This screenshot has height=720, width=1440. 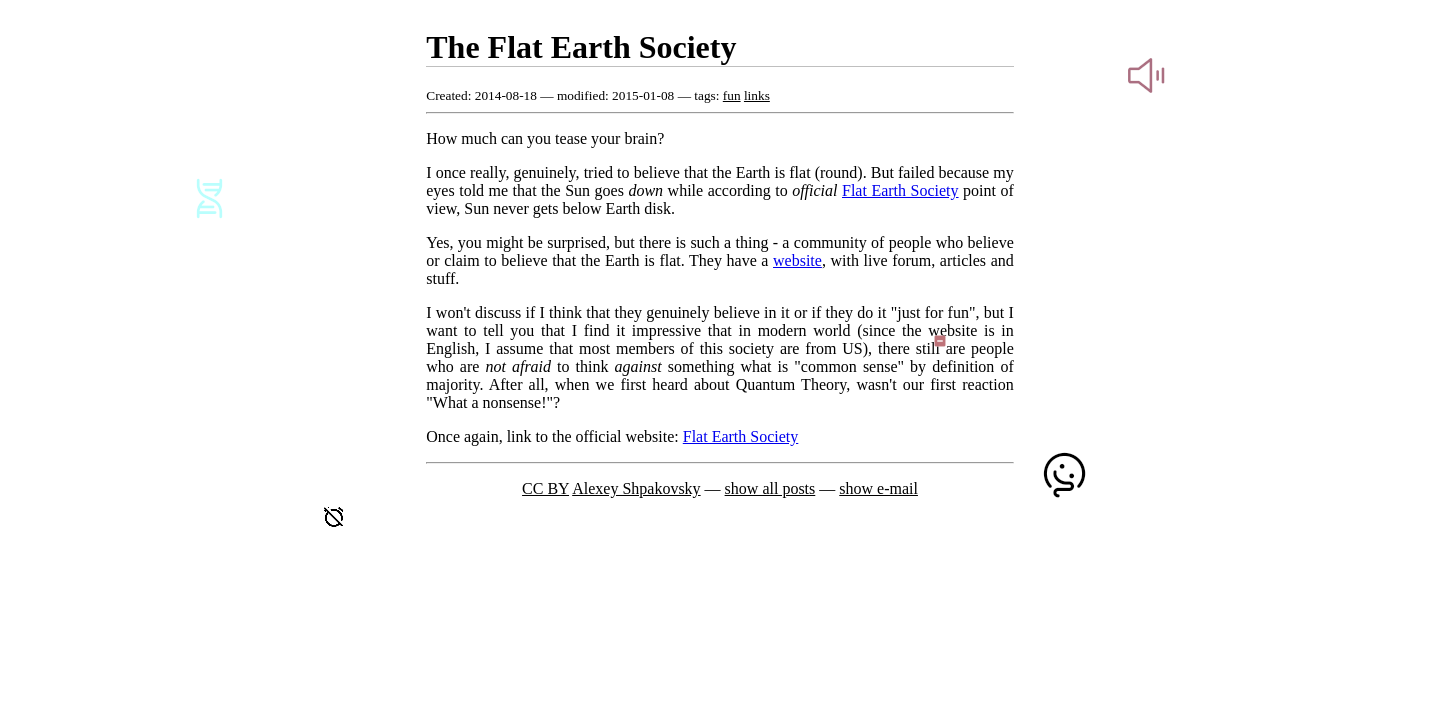 I want to click on disable or turn off alarm, so click(x=334, y=517).